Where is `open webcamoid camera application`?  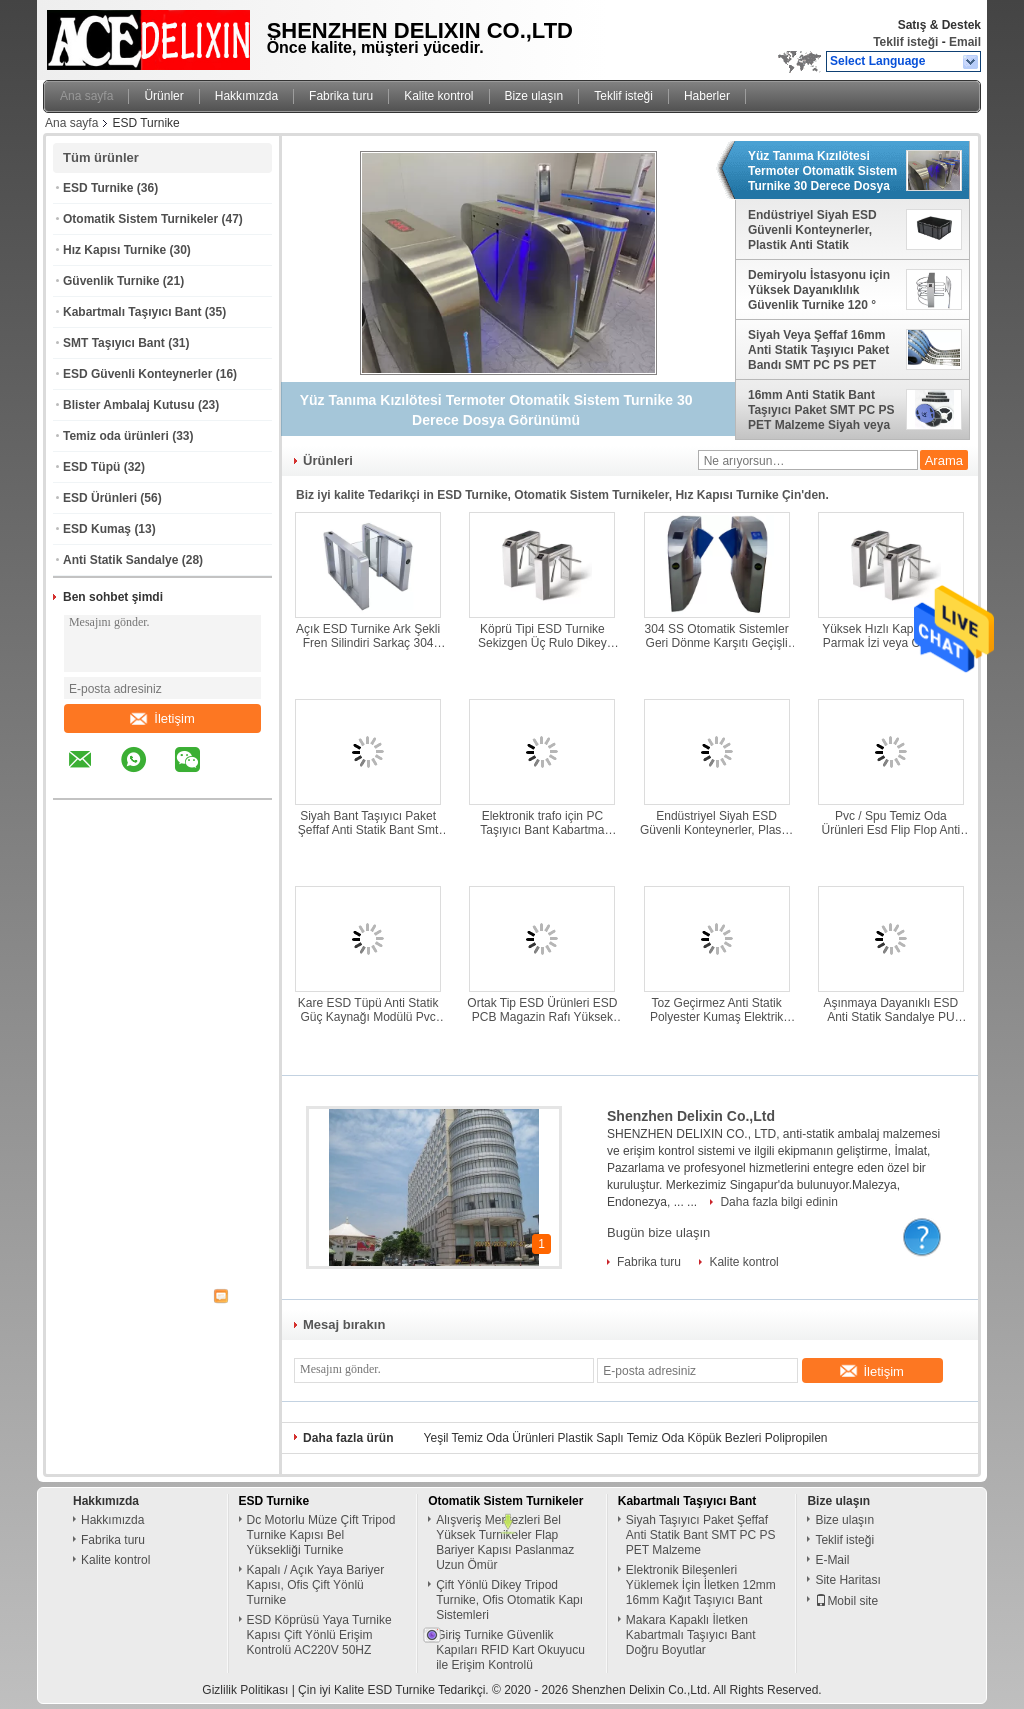
open webcamoid camera application is located at coordinates (432, 1635).